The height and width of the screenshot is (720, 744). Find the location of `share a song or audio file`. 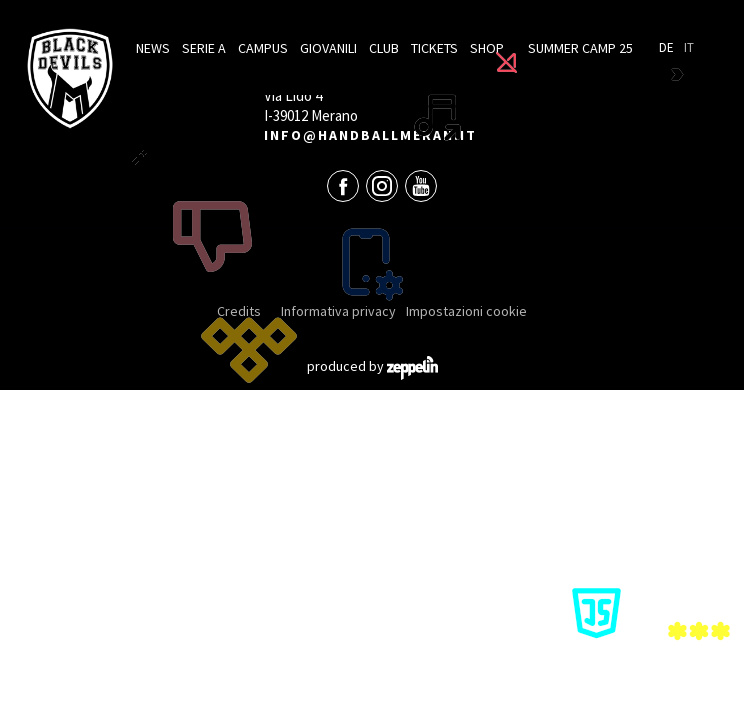

share a song or audio file is located at coordinates (437, 115).